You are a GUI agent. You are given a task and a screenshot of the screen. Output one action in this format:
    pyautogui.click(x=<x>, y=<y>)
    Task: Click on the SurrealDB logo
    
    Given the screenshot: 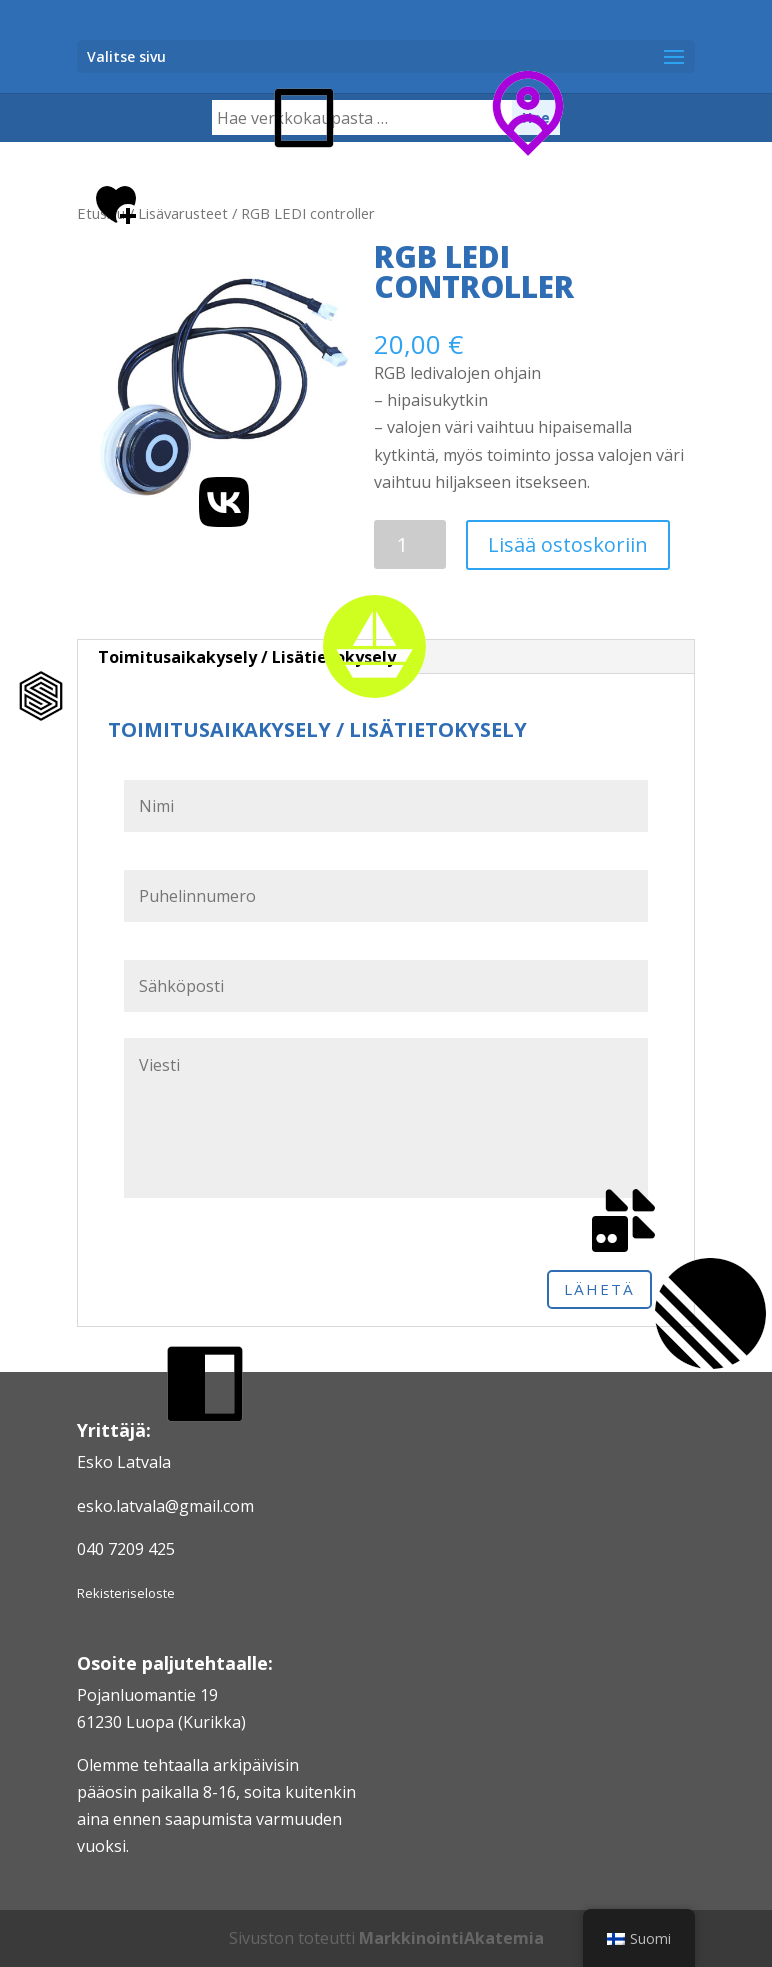 What is the action you would take?
    pyautogui.click(x=41, y=696)
    